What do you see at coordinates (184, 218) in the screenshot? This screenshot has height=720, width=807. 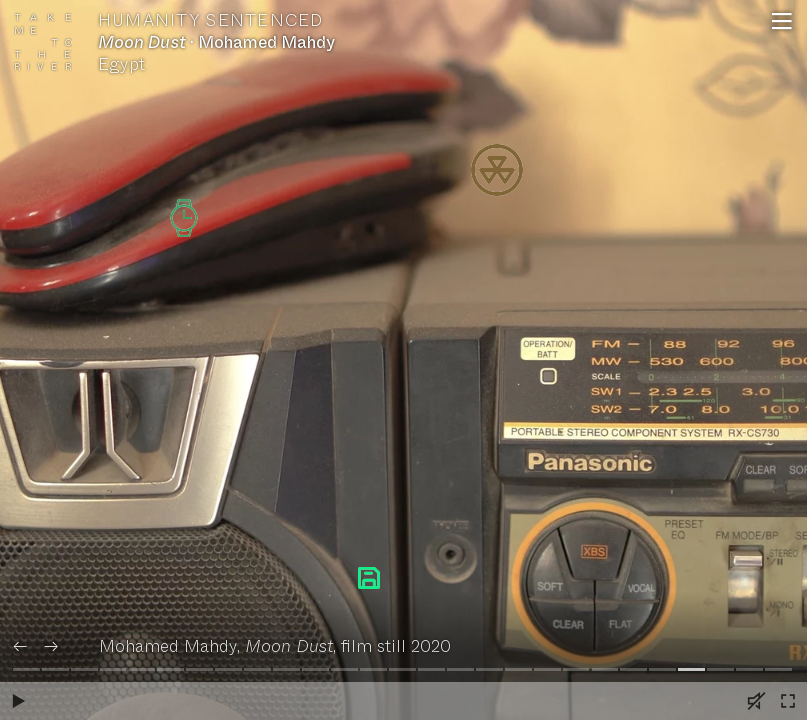 I see `view time or clock settings` at bounding box center [184, 218].